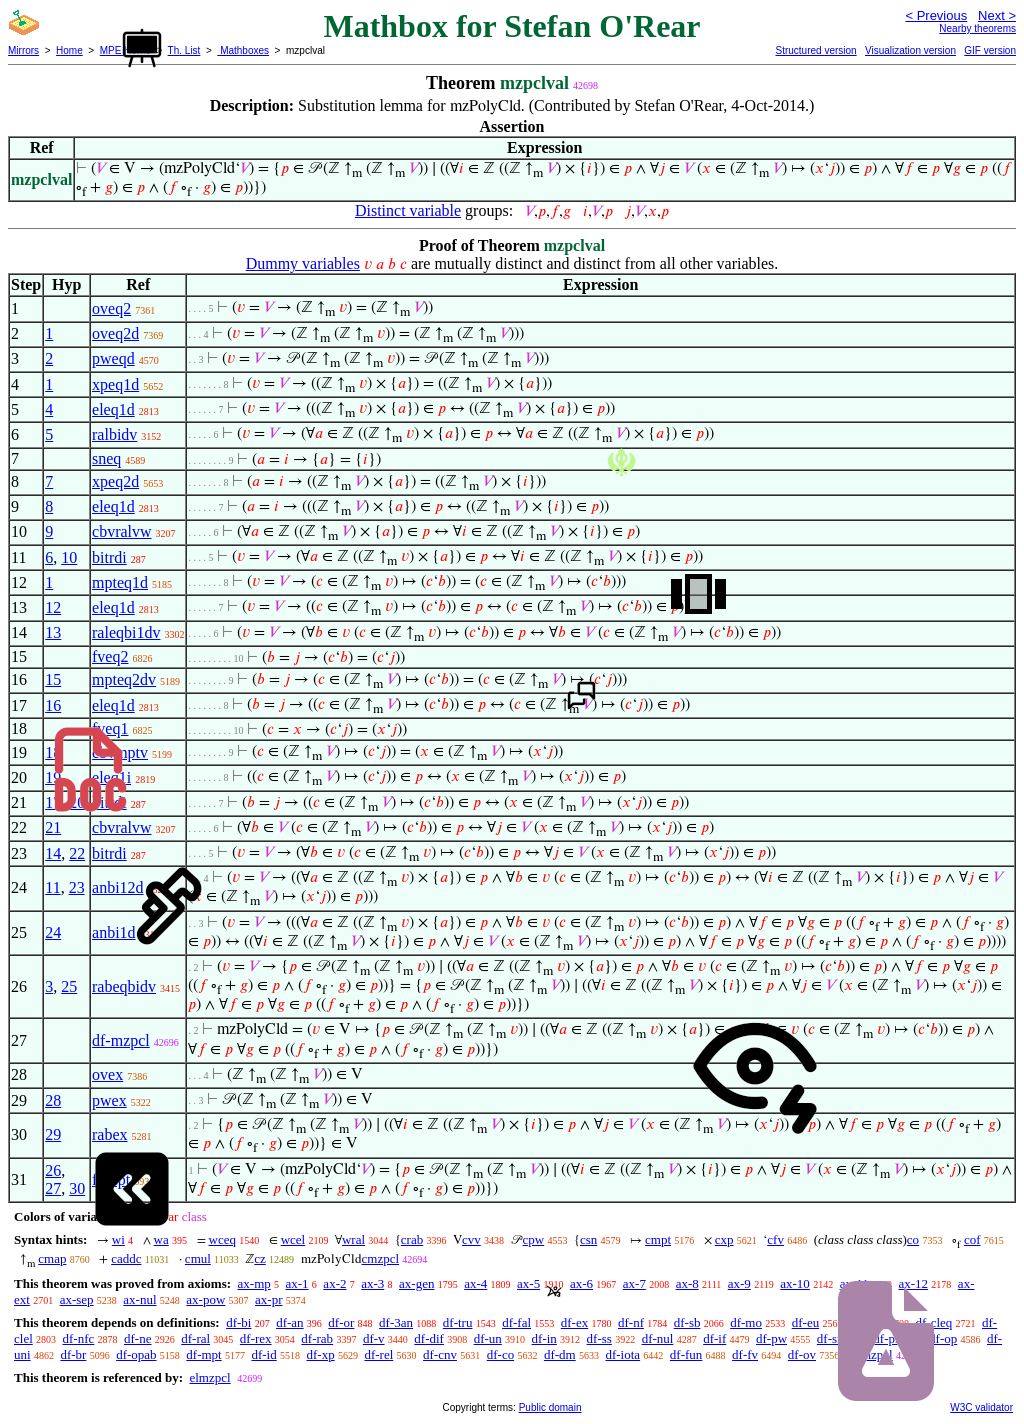 Image resolution: width=1024 pixels, height=1424 pixels. I want to click on go back multiple steps, so click(132, 1189).